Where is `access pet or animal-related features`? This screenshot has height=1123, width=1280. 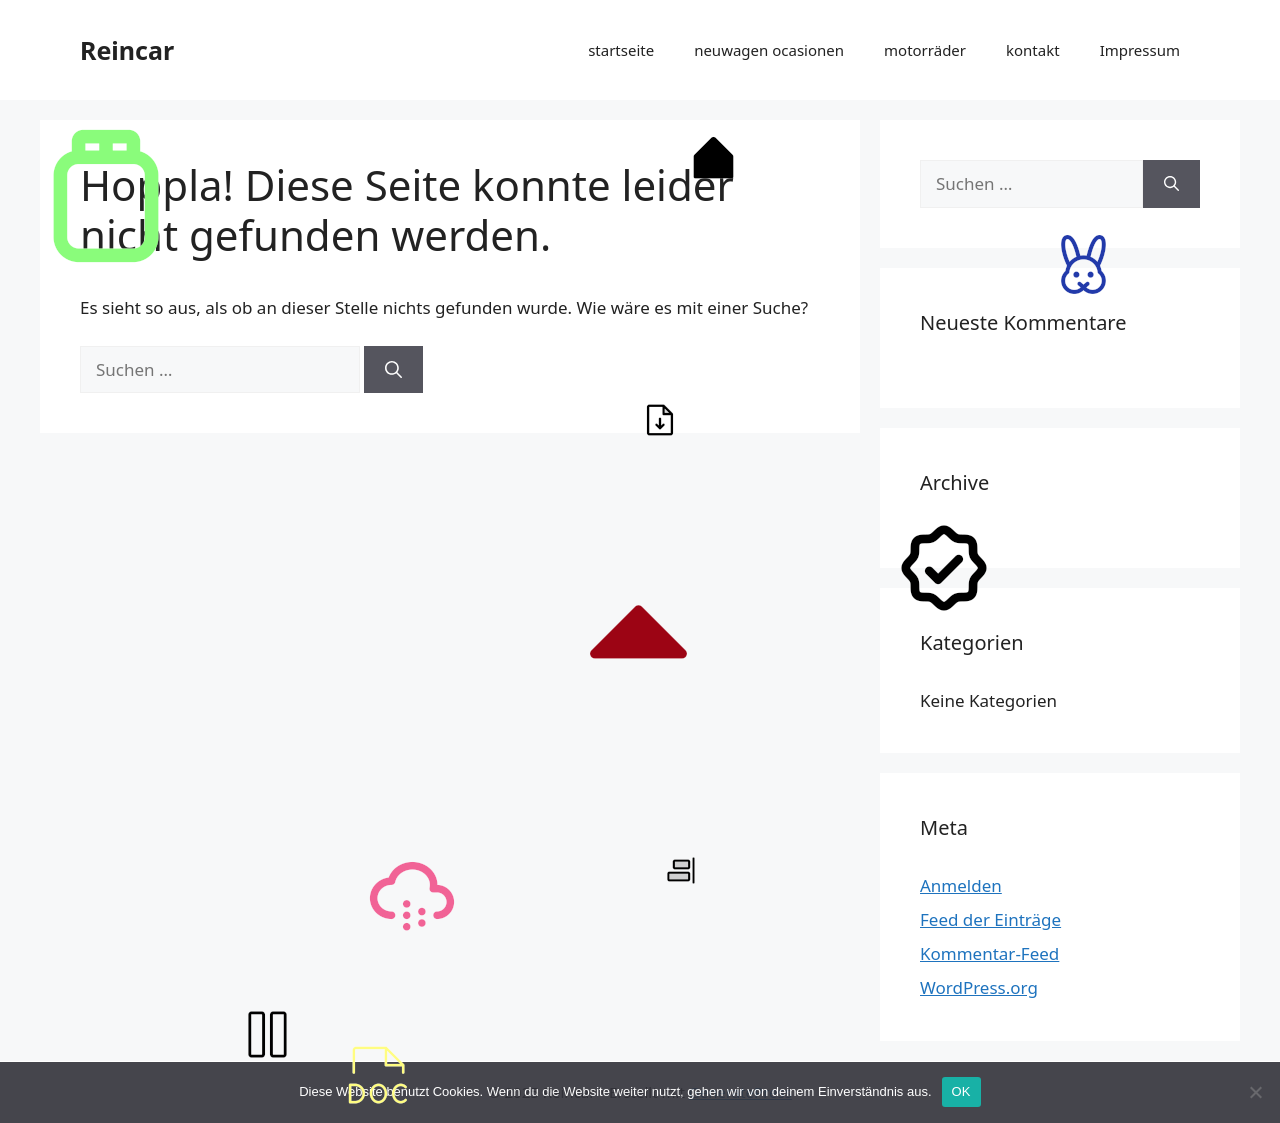 access pet or animal-related features is located at coordinates (1083, 265).